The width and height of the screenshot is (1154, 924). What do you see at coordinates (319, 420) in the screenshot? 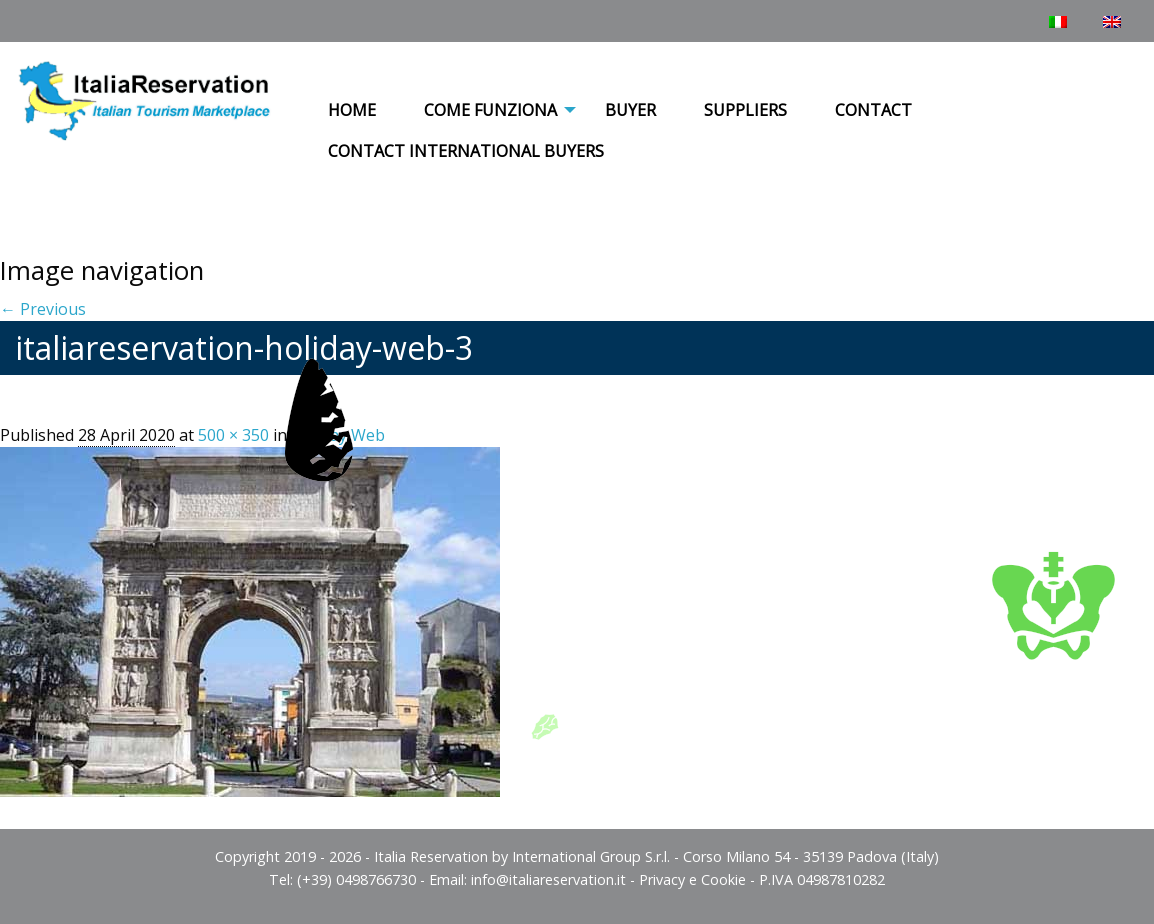
I see `view stone monument or landmark` at bounding box center [319, 420].